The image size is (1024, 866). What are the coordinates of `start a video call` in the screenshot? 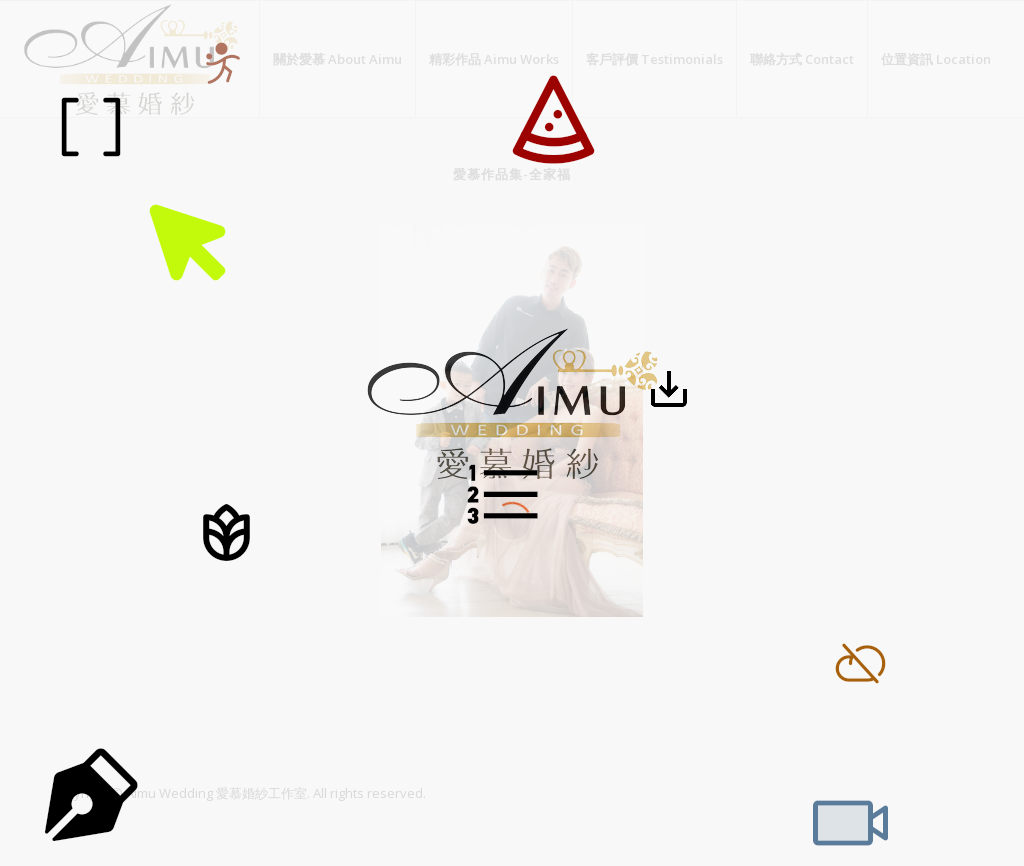 It's located at (848, 823).